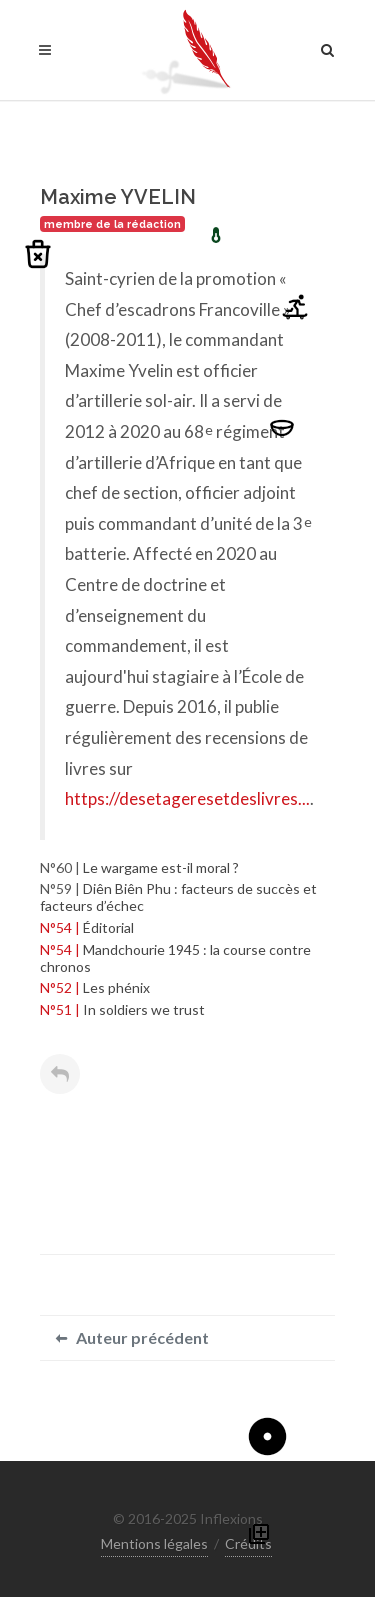  Describe the element at coordinates (38, 254) in the screenshot. I see `permanently delete an item` at that location.